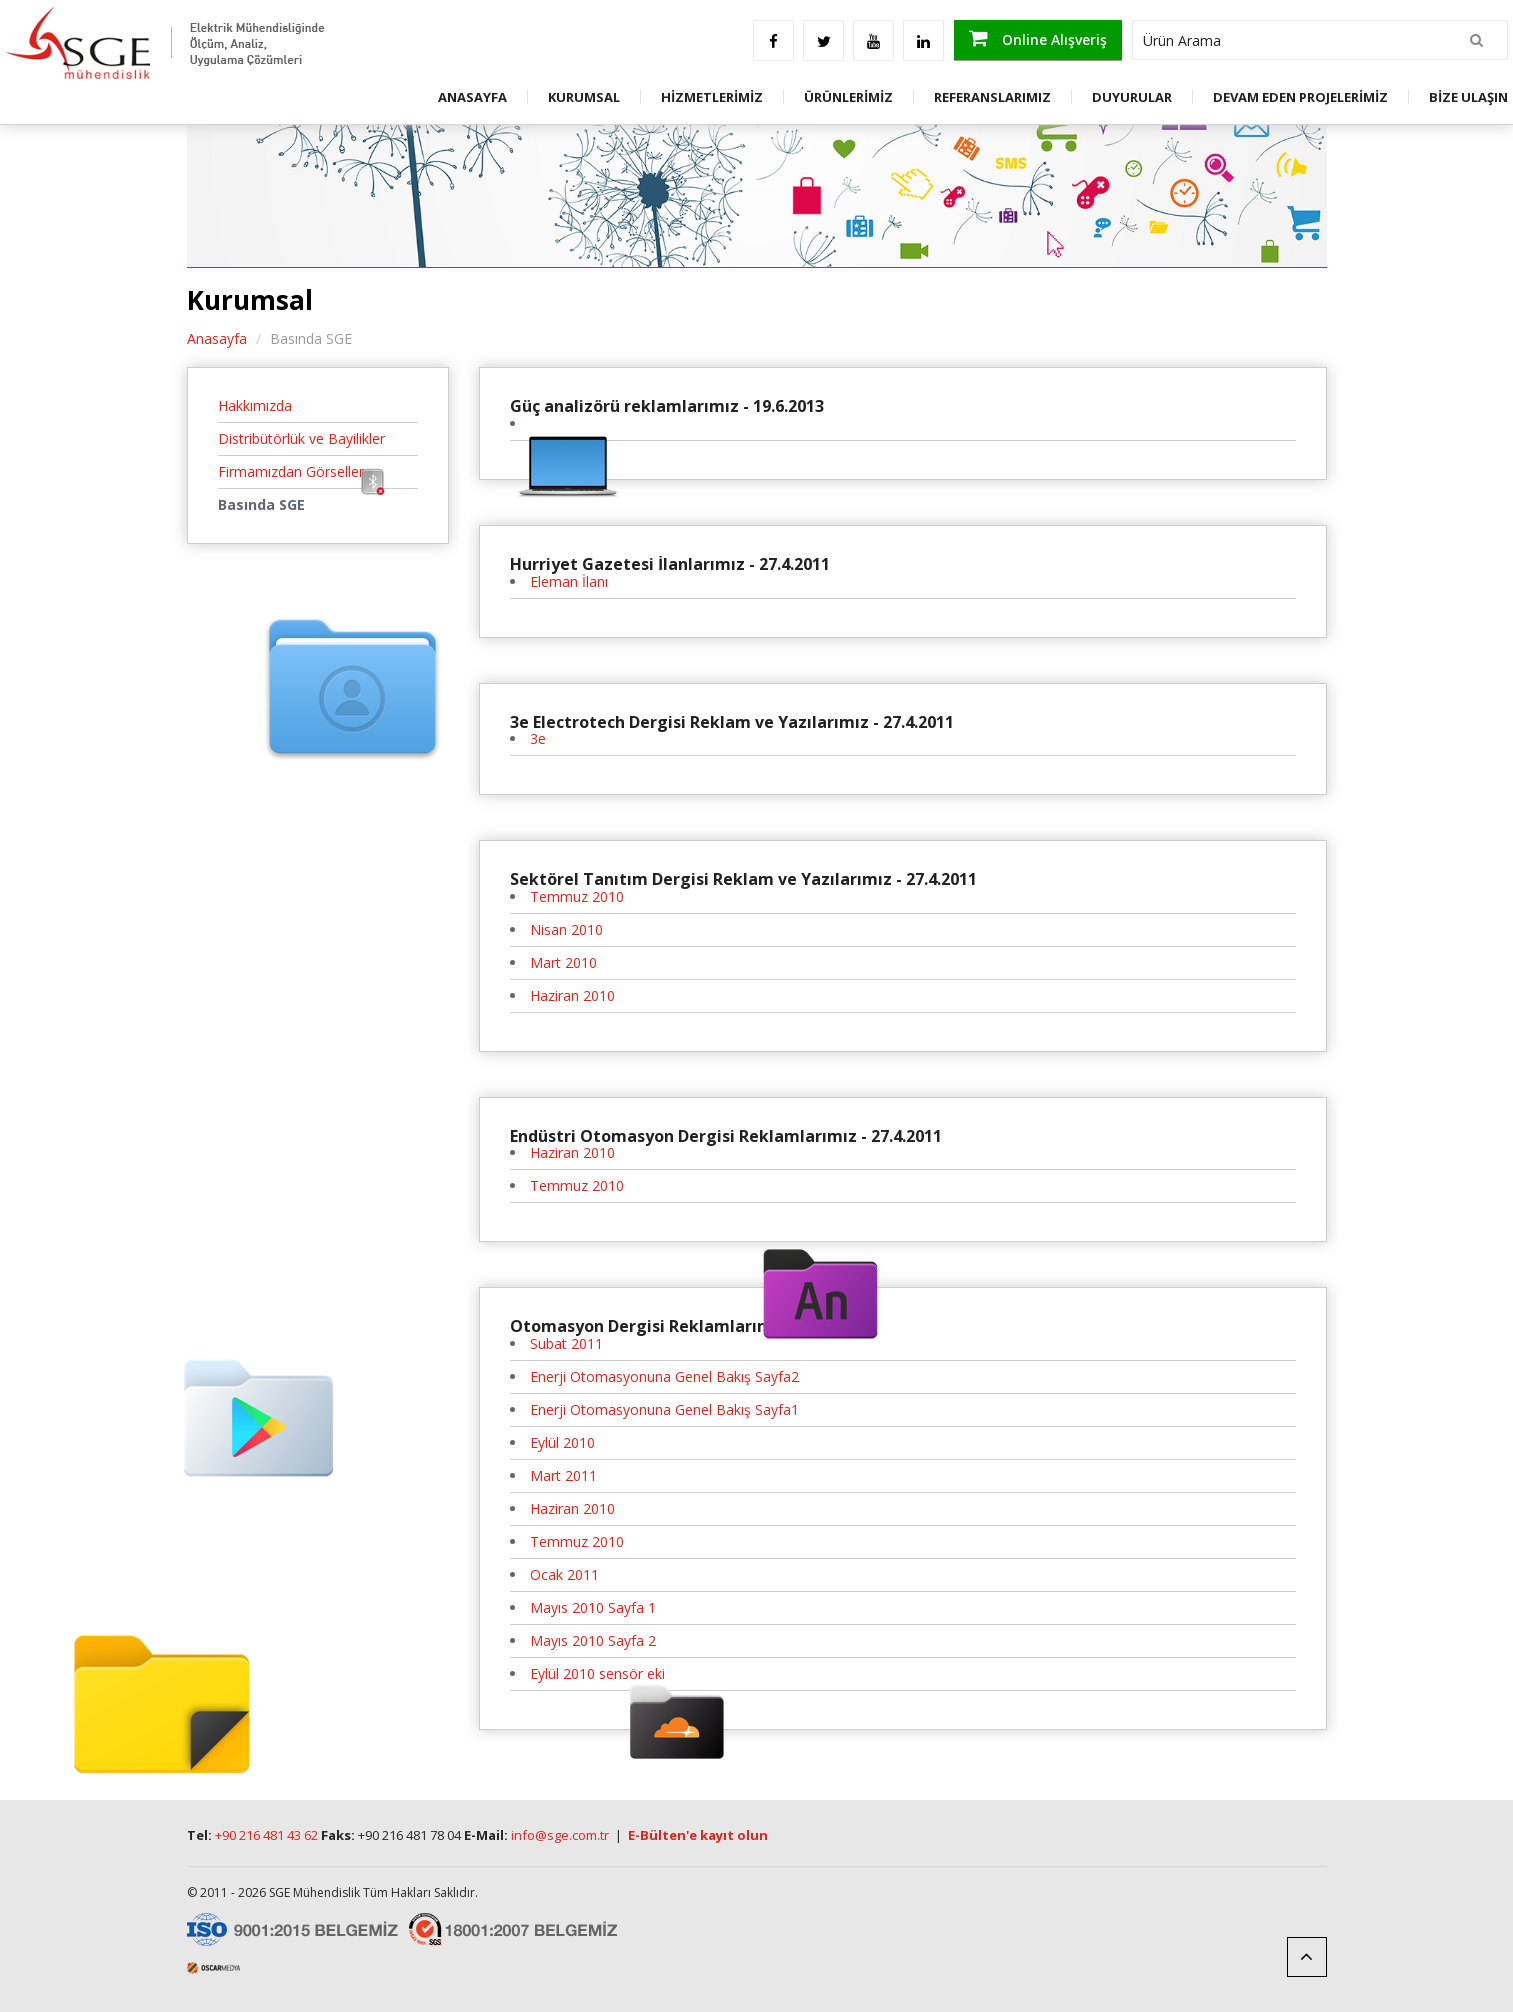  Describe the element at coordinates (820, 1297) in the screenshot. I see `open folder containing Adobe Animate project files` at that location.